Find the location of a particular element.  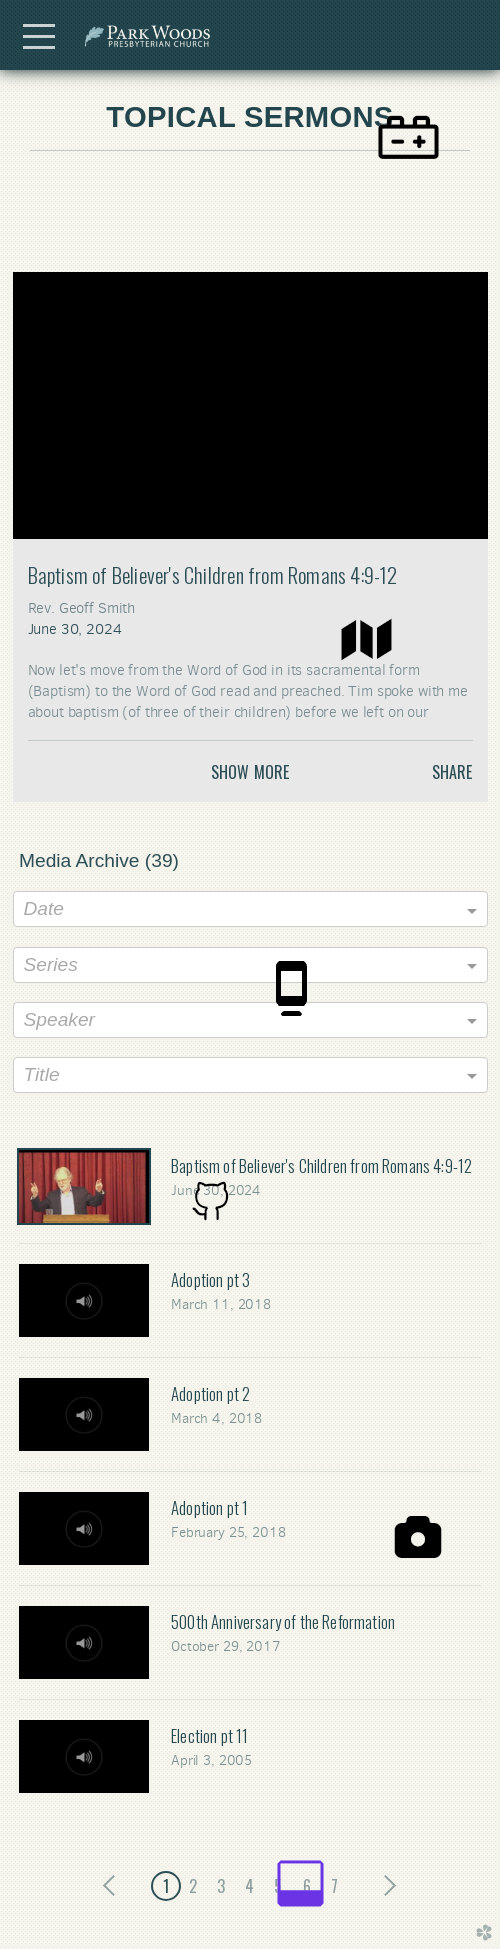

take a photo is located at coordinates (418, 1537).